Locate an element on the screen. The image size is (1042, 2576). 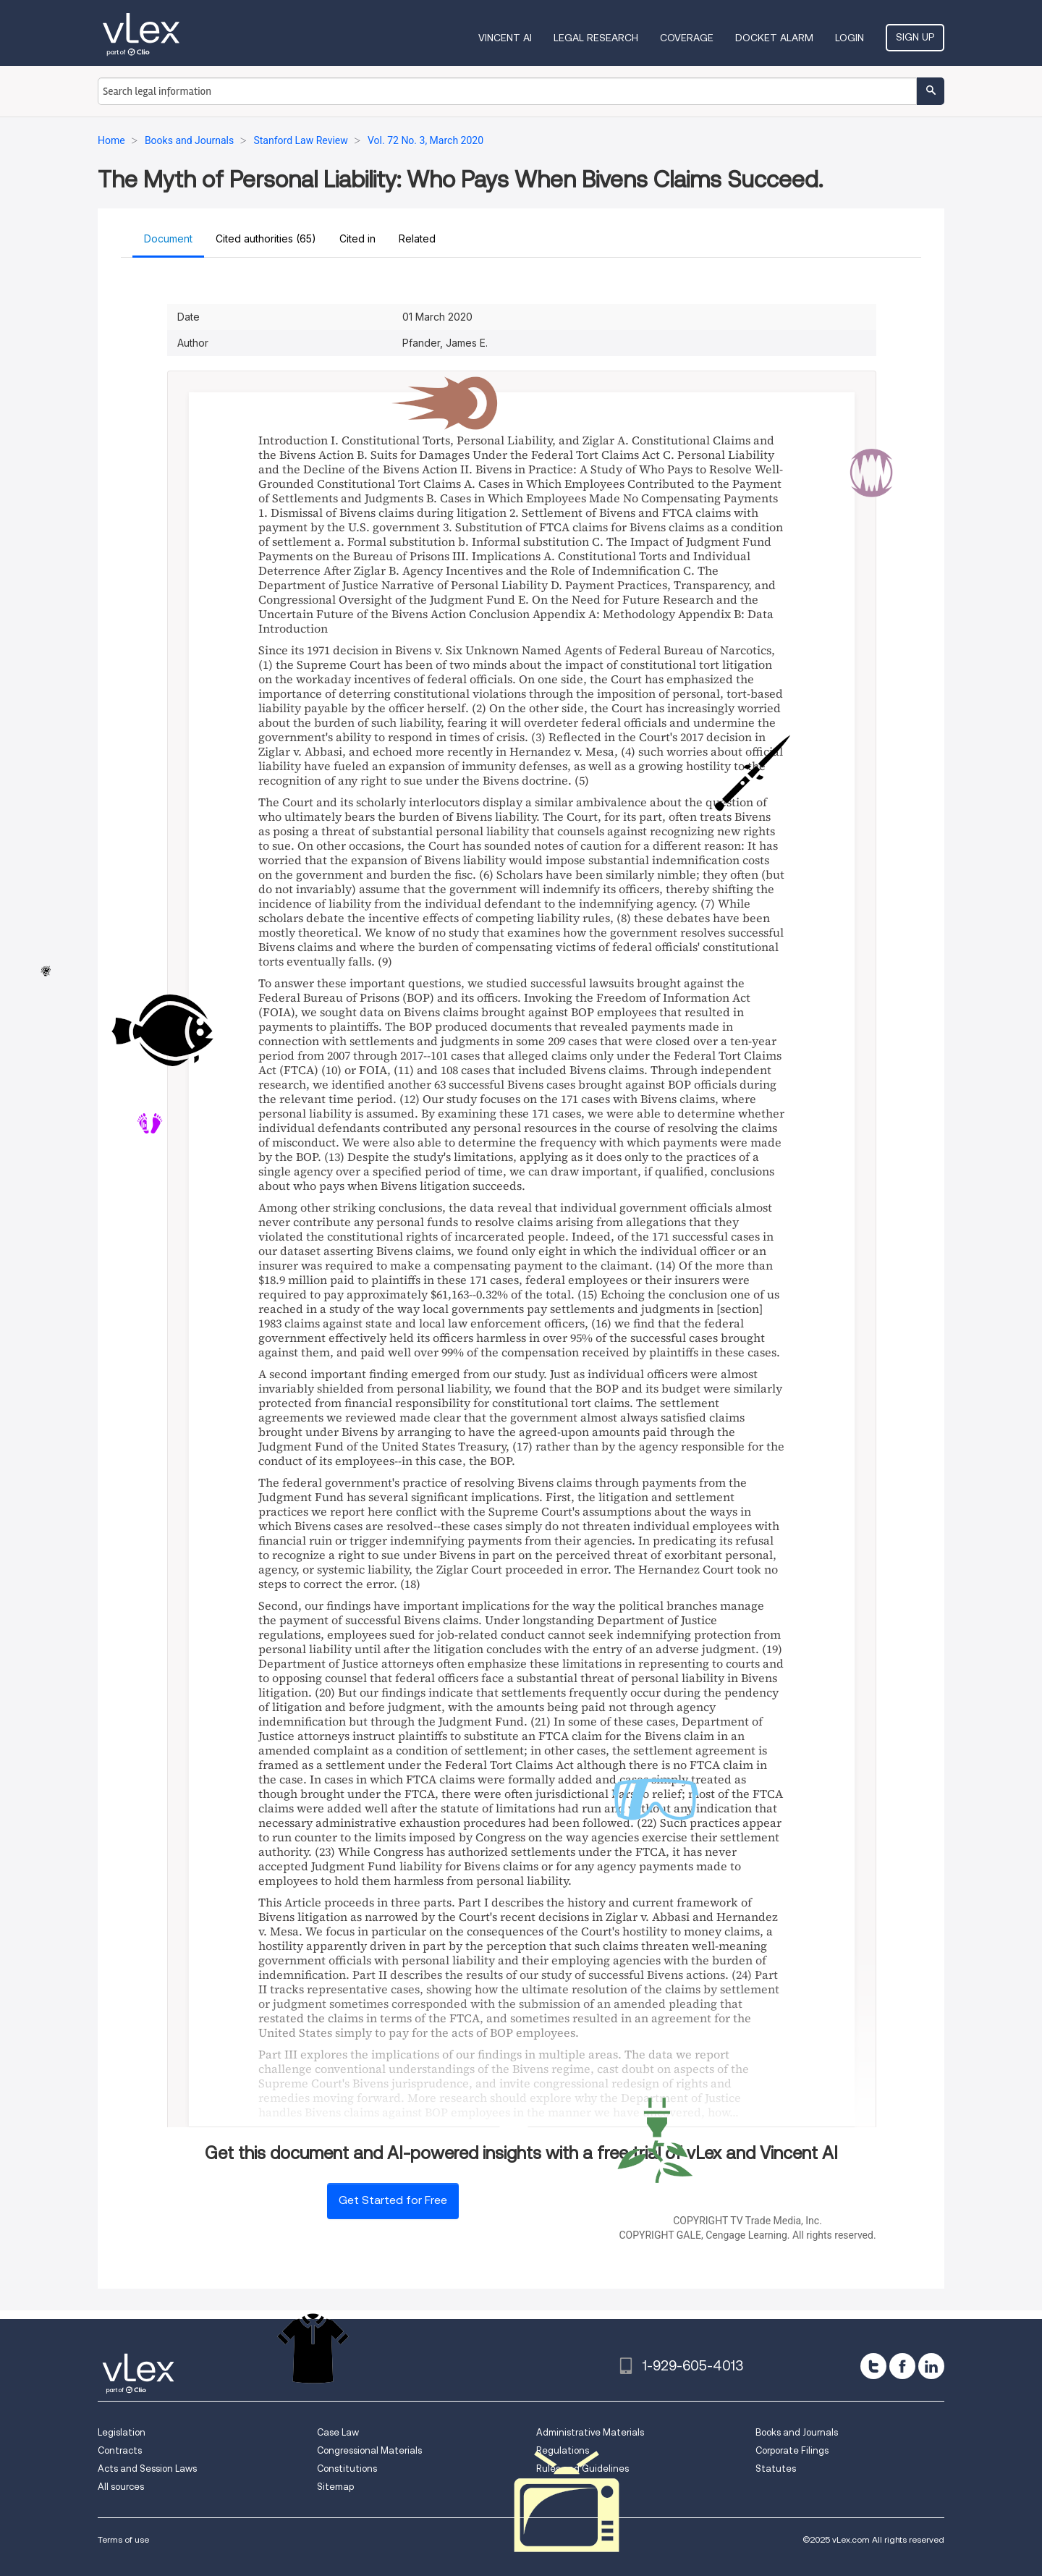
access tv or video streaming features is located at coordinates (567, 2501).